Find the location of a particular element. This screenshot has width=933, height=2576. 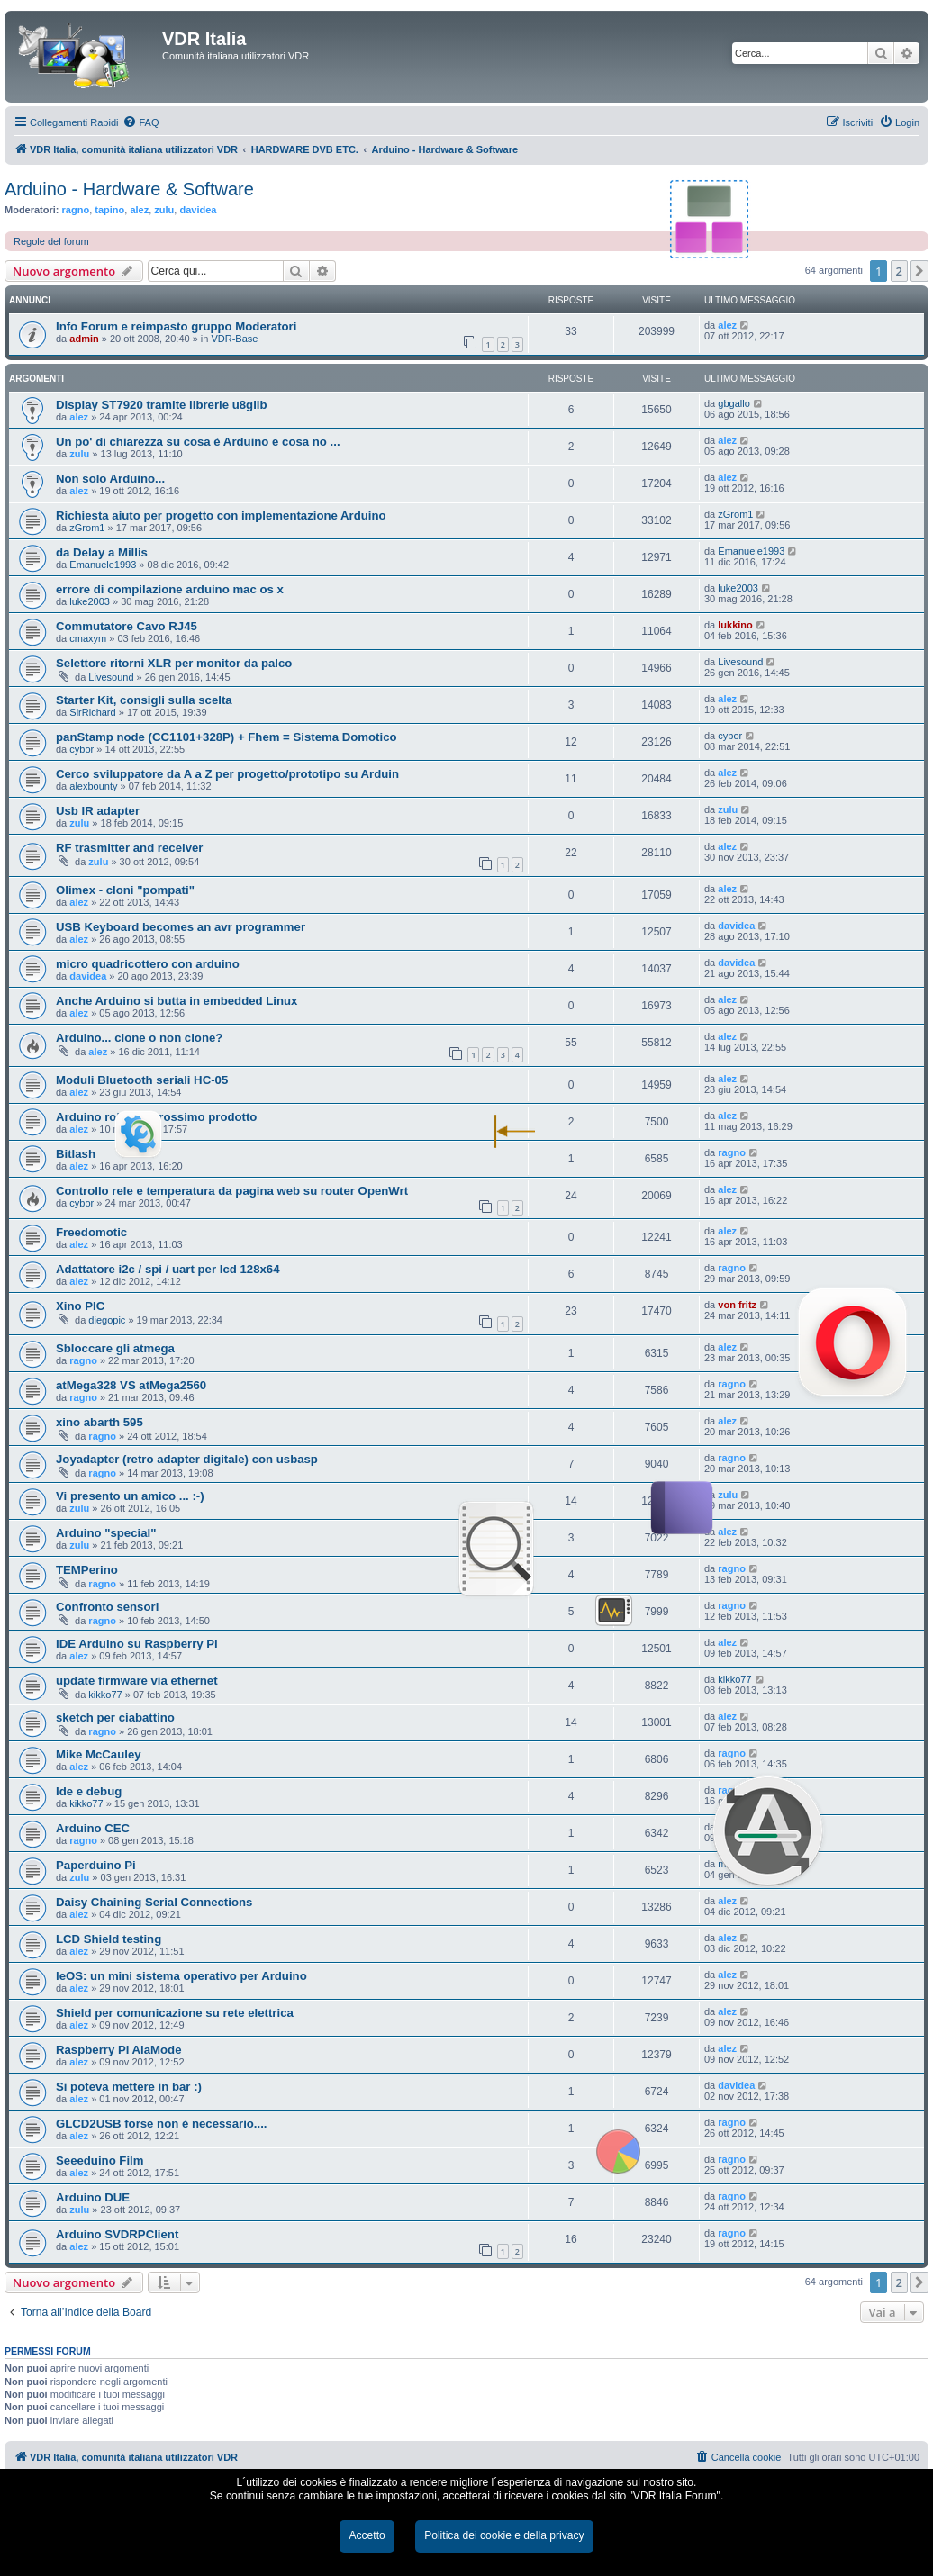

open Steam++ app for managing Steam client is located at coordinates (138, 1134).